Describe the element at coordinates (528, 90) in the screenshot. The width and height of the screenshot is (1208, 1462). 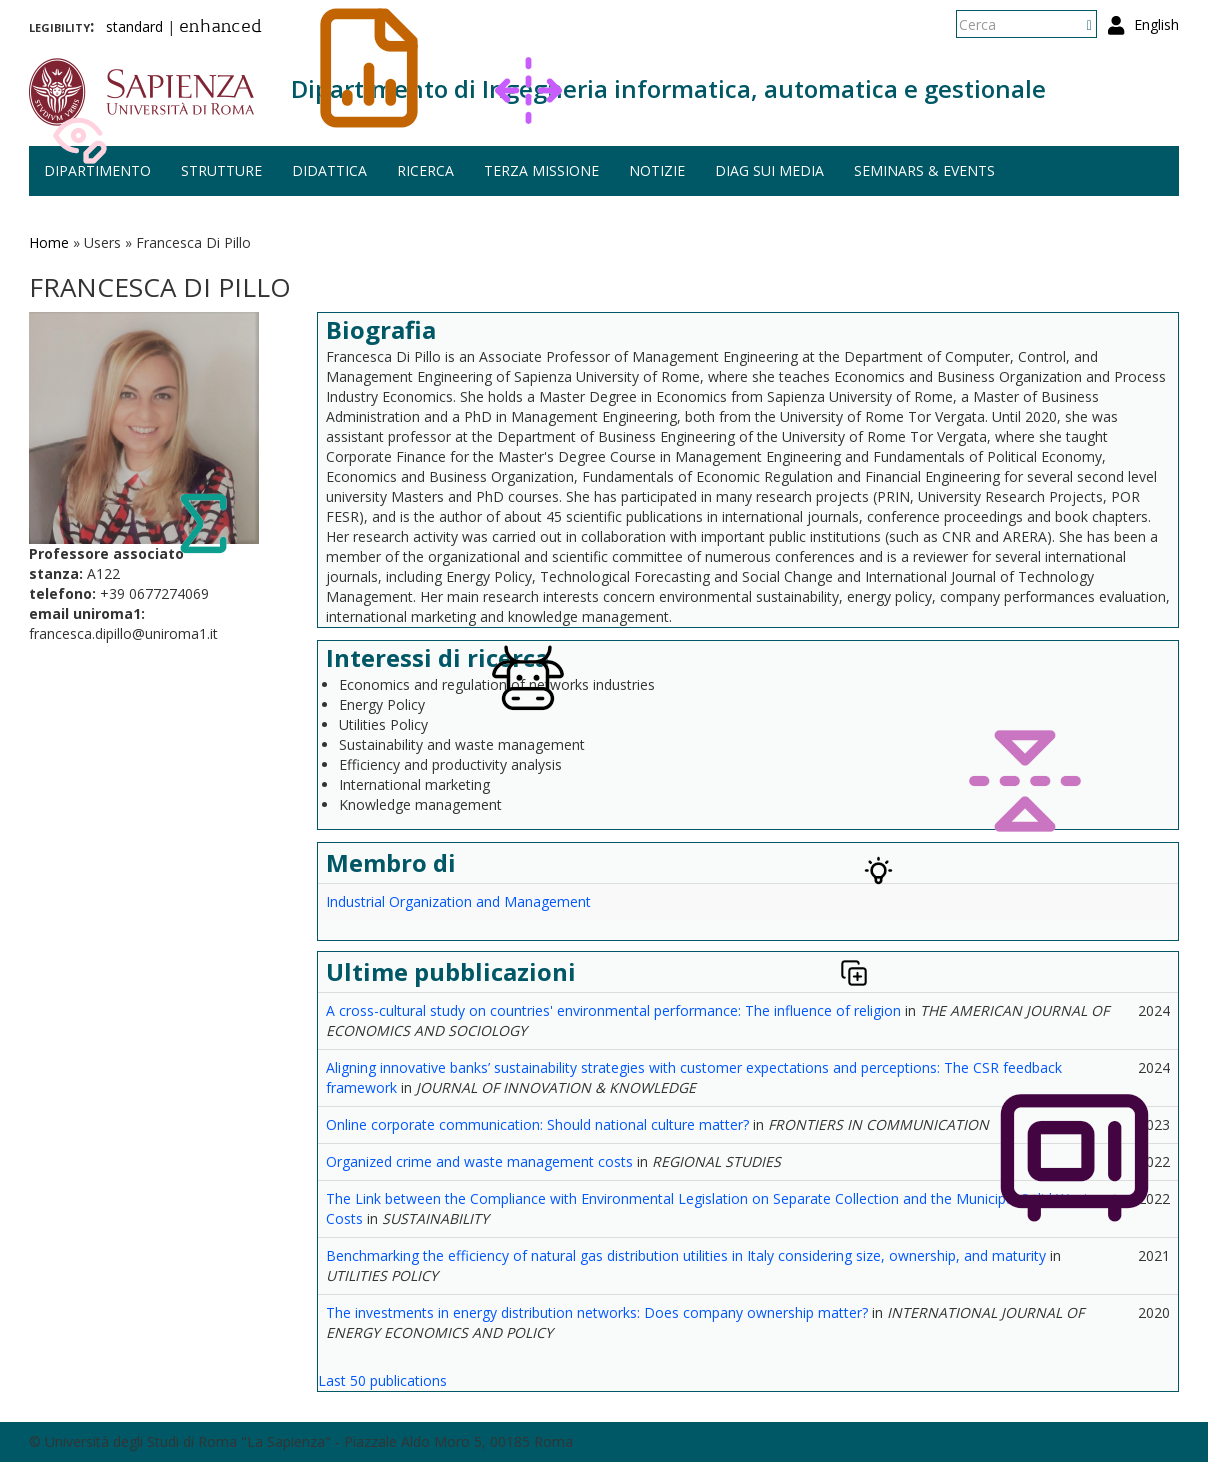
I see `expand content horizontally` at that location.